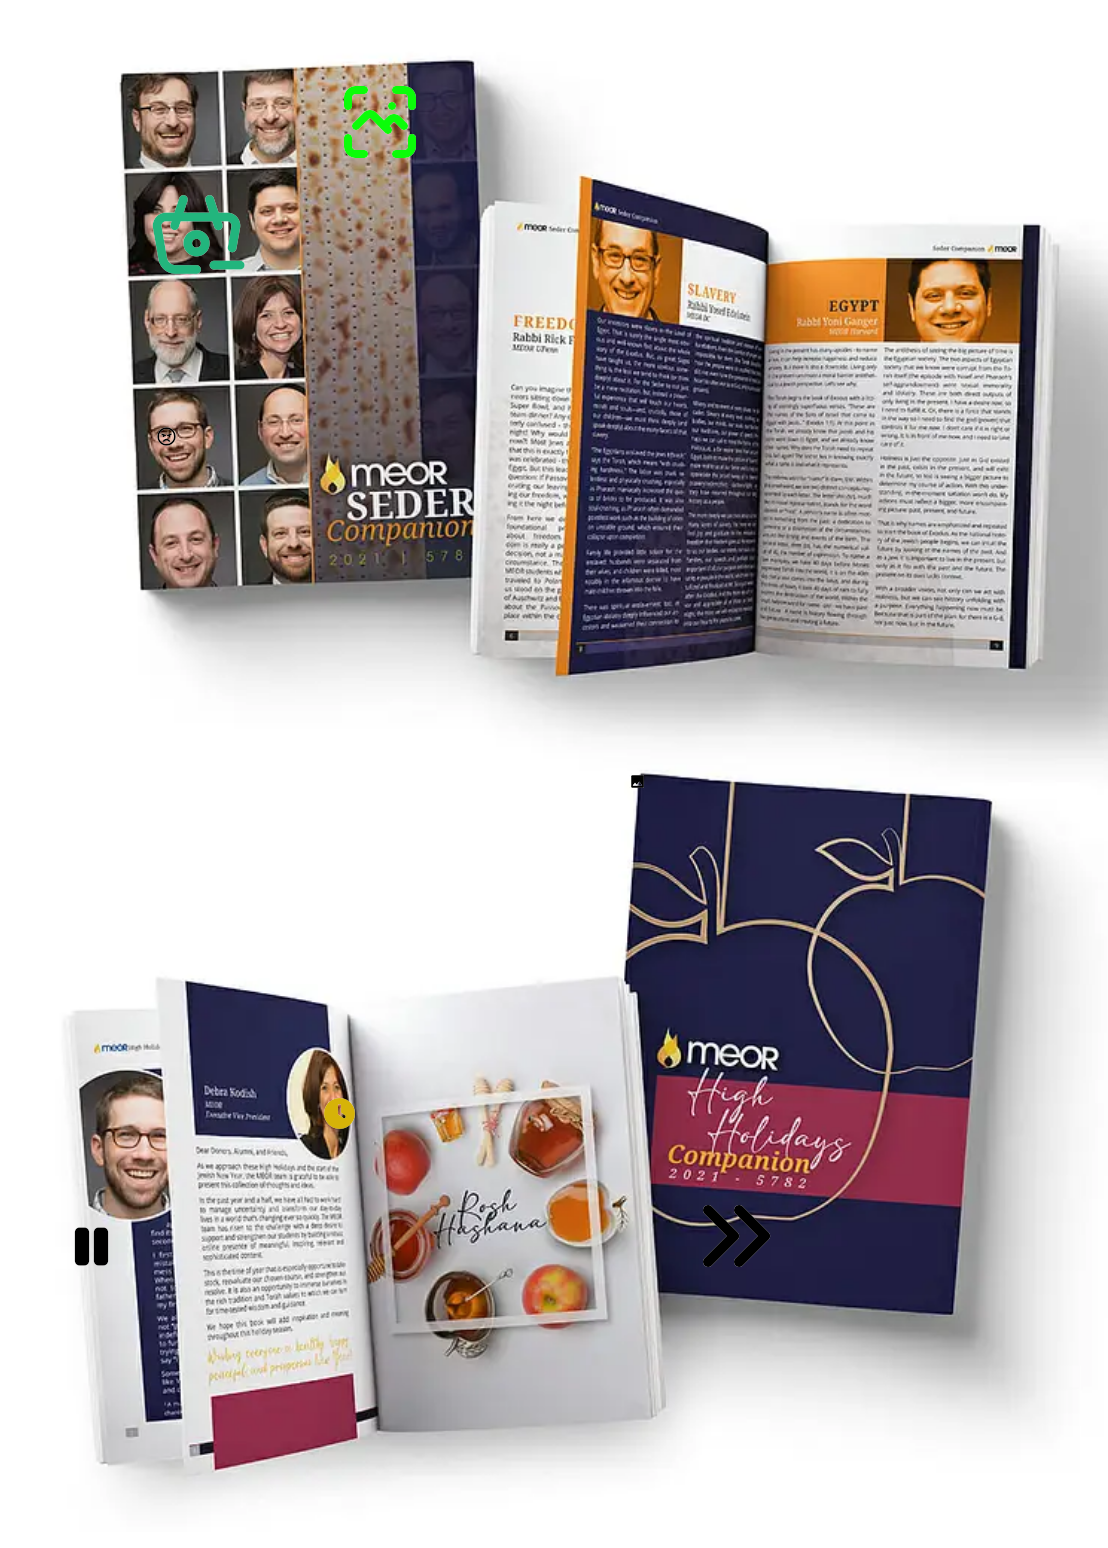  I want to click on skip forward or advance to next item, so click(734, 1236).